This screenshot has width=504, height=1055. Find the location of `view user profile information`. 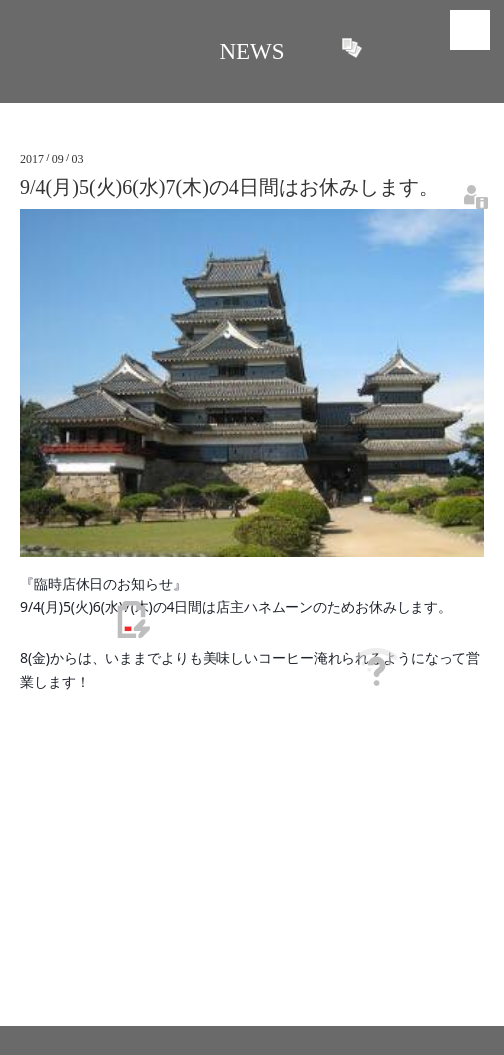

view user profile information is located at coordinates (476, 197).